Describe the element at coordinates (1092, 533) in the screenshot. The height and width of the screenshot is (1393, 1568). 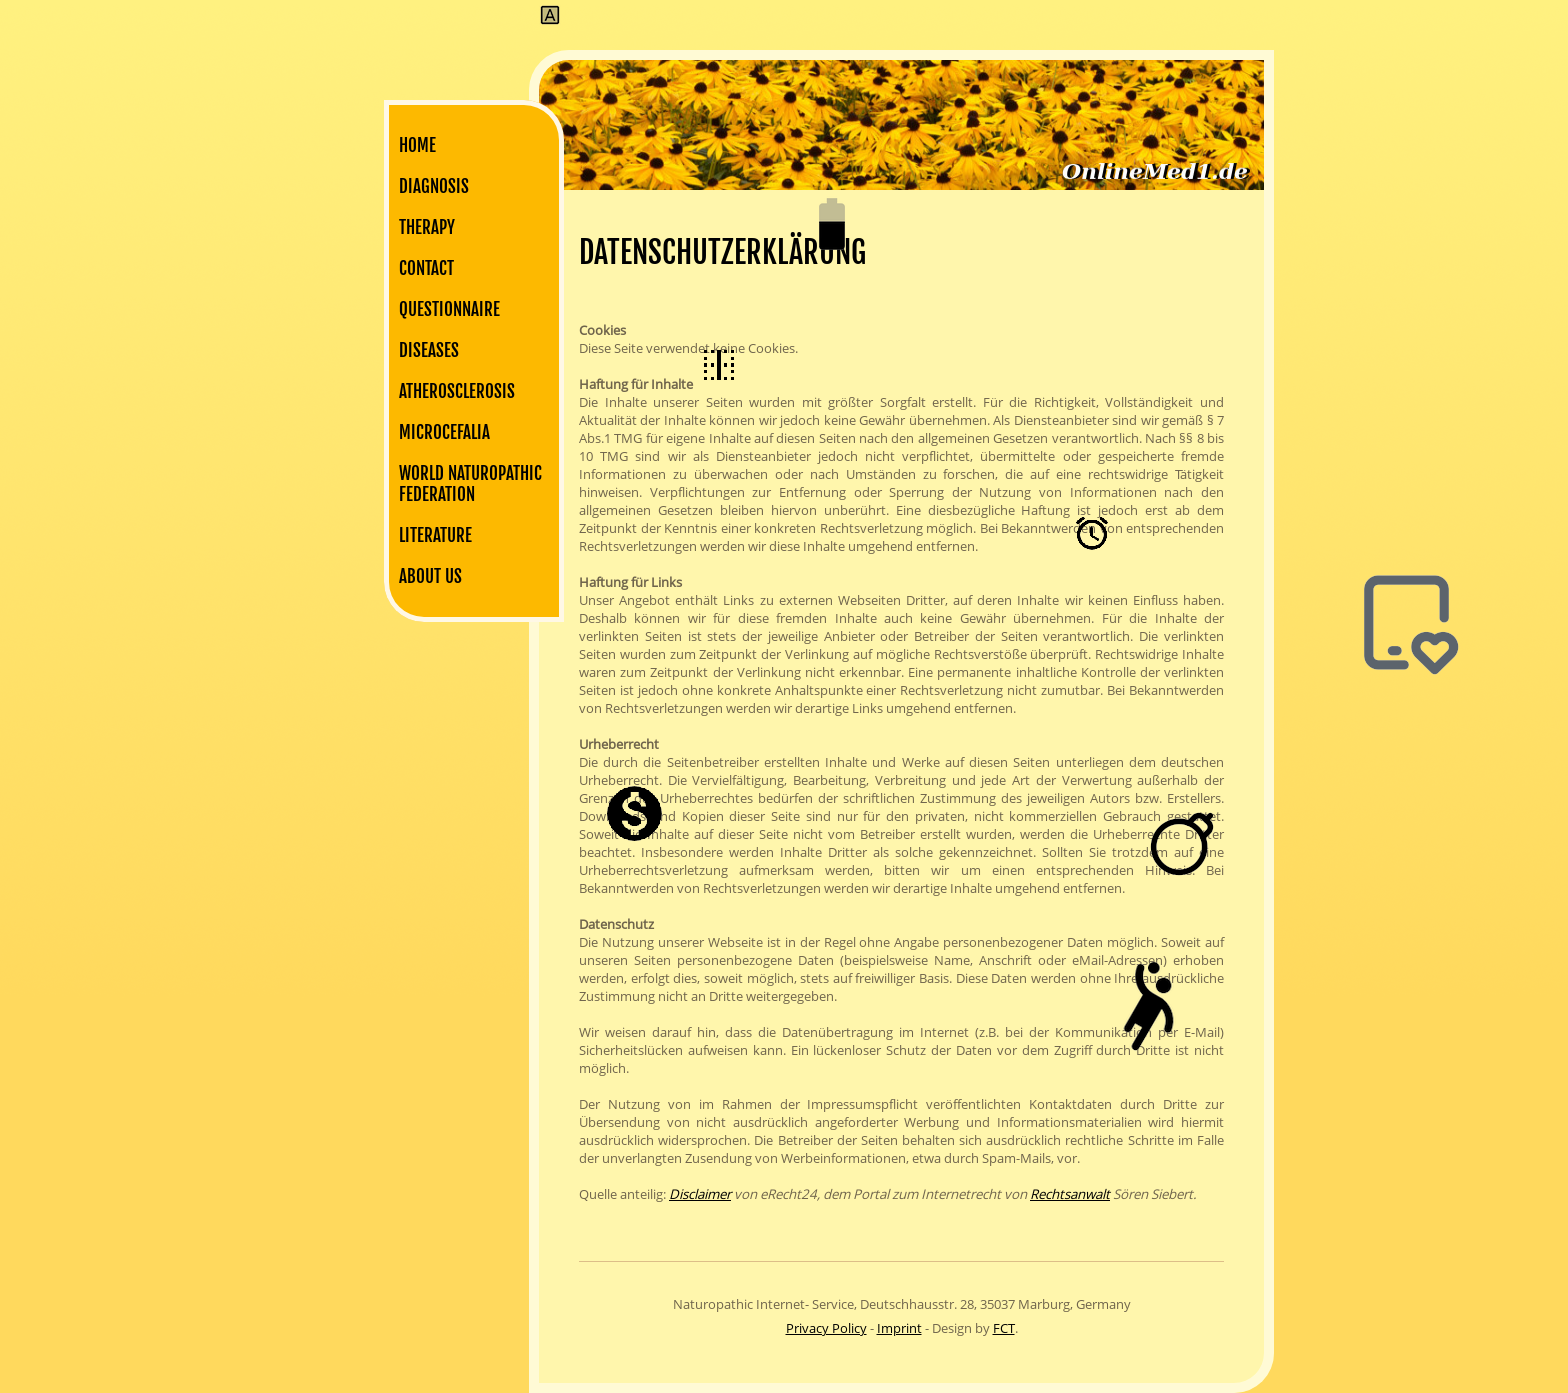
I see `set or view alarms` at that location.